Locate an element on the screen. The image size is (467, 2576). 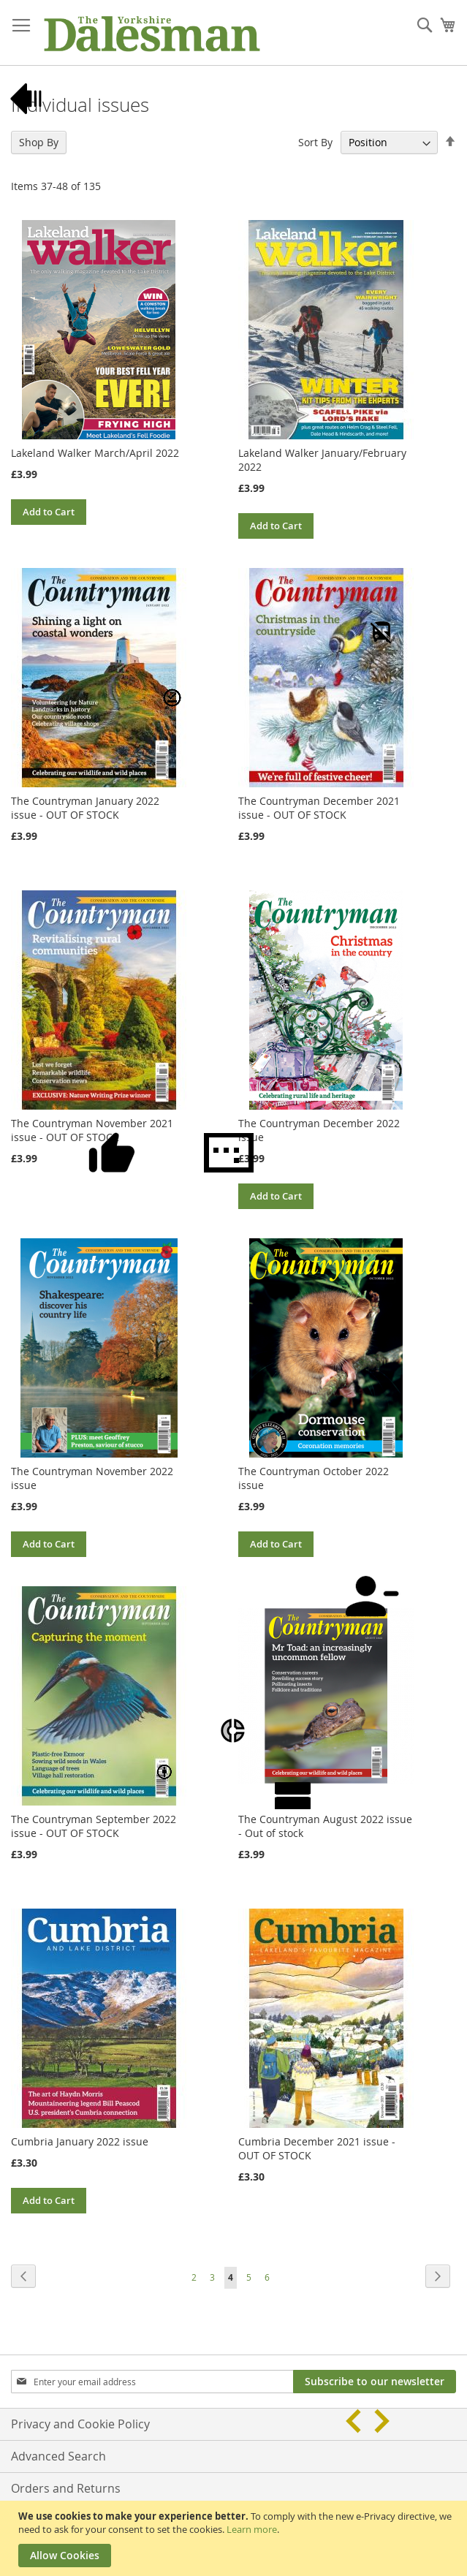
view or edit source code is located at coordinates (368, 2421).